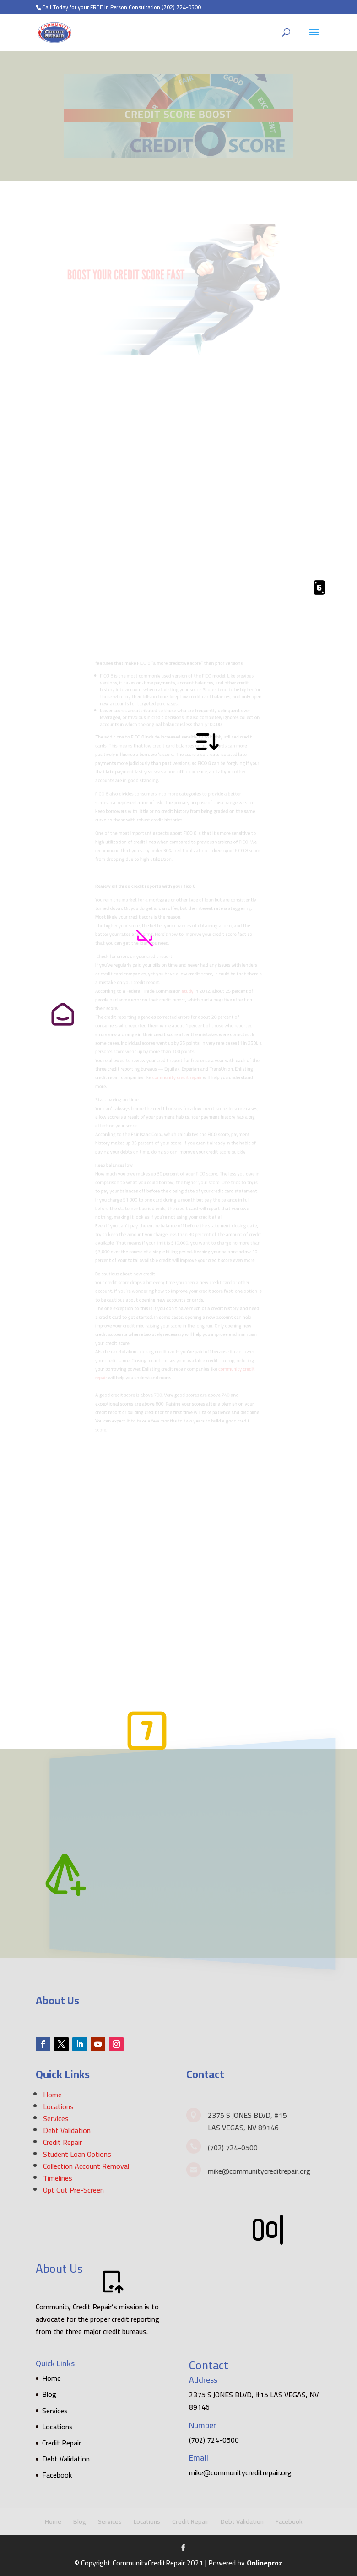  Describe the element at coordinates (319, 587) in the screenshot. I see `a six of any suit in a card game` at that location.